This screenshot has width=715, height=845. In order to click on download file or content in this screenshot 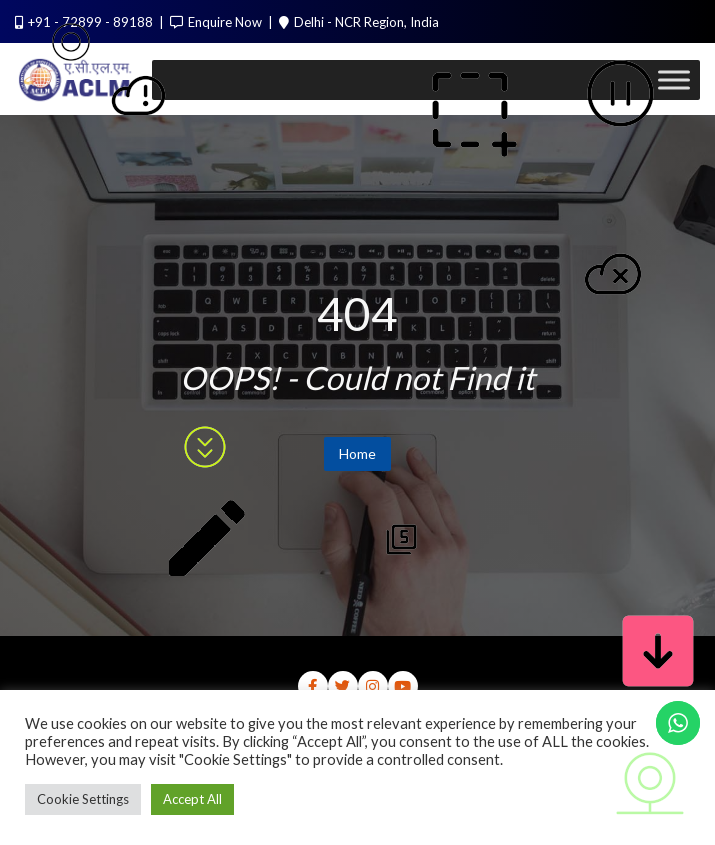, I will do `click(658, 651)`.